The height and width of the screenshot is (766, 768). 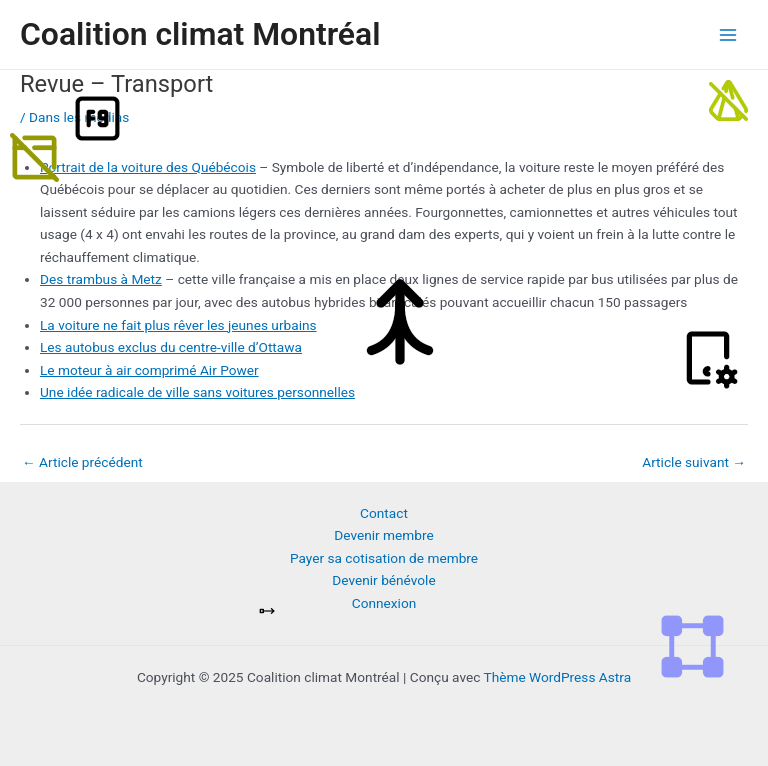 I want to click on access tablet device settings, so click(x=708, y=358).